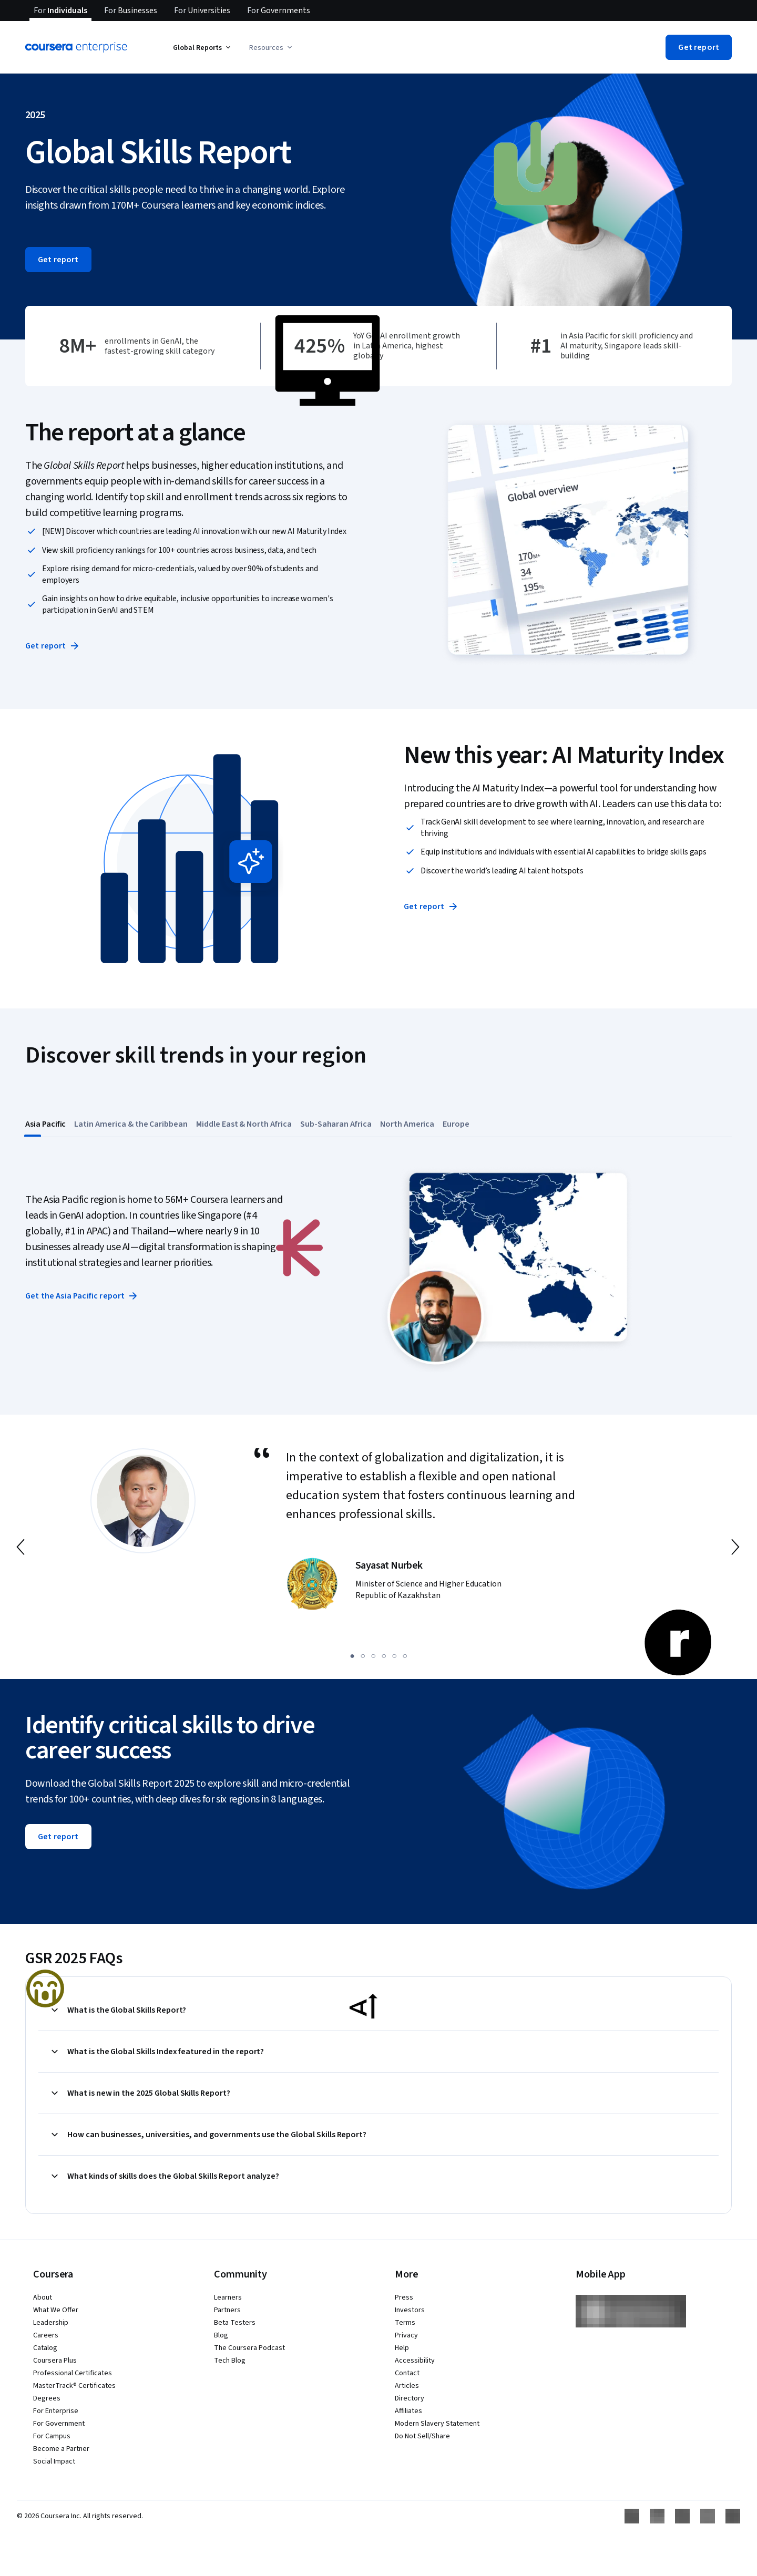 The height and width of the screenshot is (2576, 757). What do you see at coordinates (299, 1248) in the screenshot?
I see `indicates Lao kip currency` at bounding box center [299, 1248].